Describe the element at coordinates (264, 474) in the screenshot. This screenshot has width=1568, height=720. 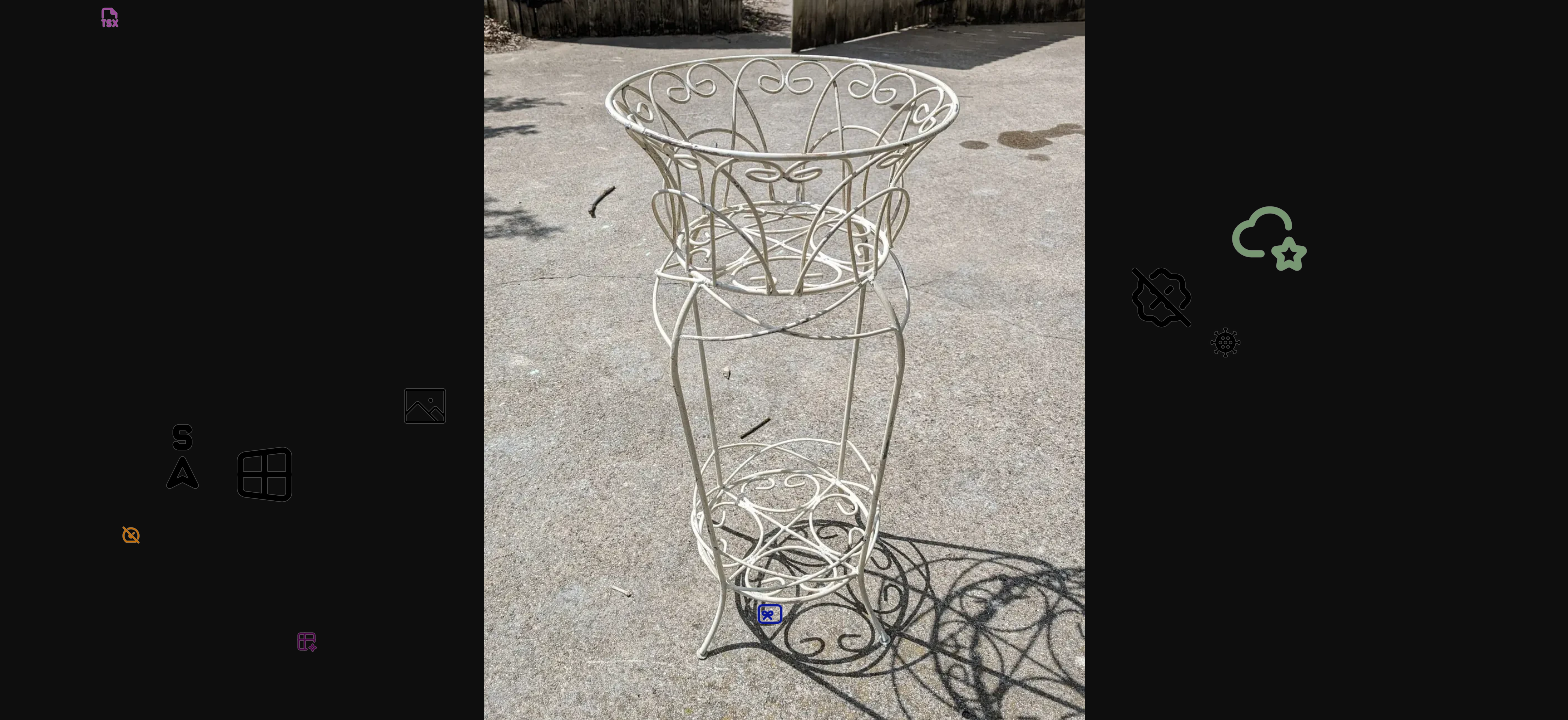
I see `open windows settings or system options` at that location.